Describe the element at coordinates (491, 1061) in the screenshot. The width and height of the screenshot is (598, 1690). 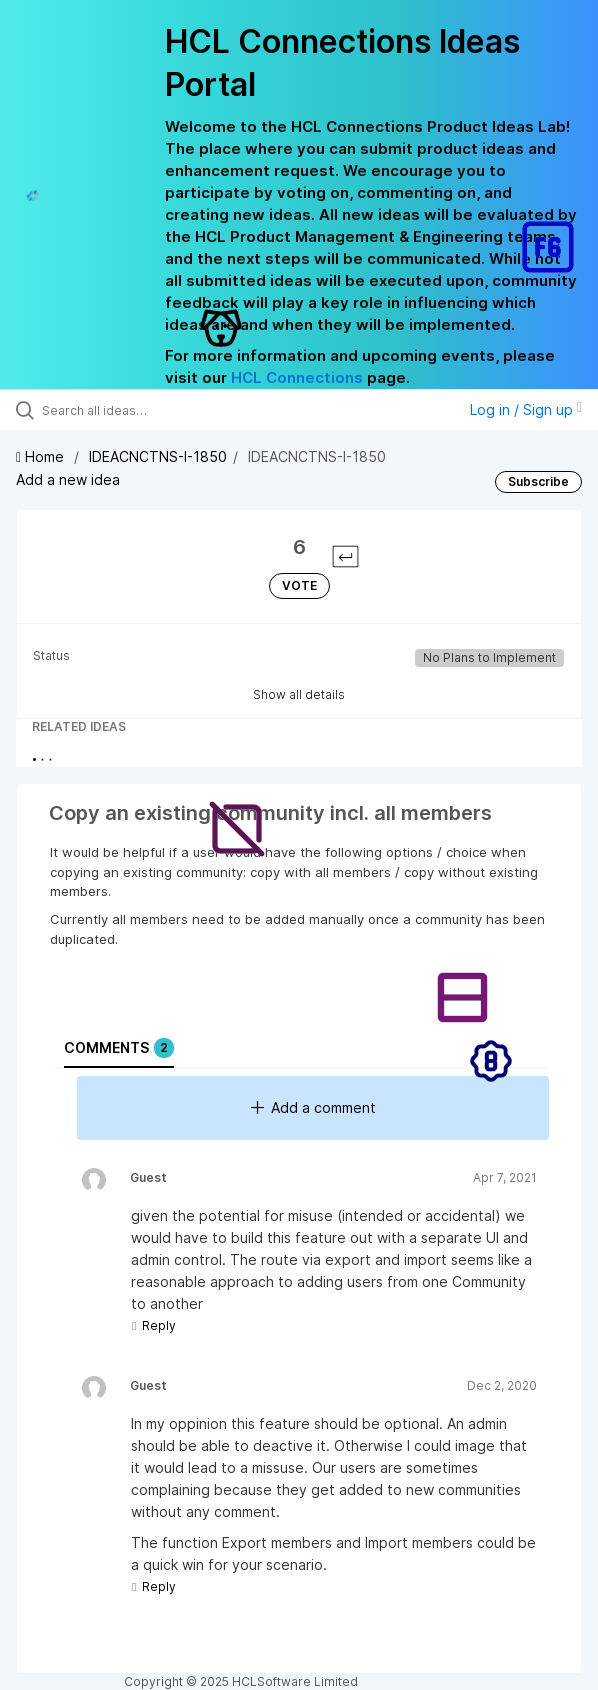
I see `indicates rank or position number 8` at that location.